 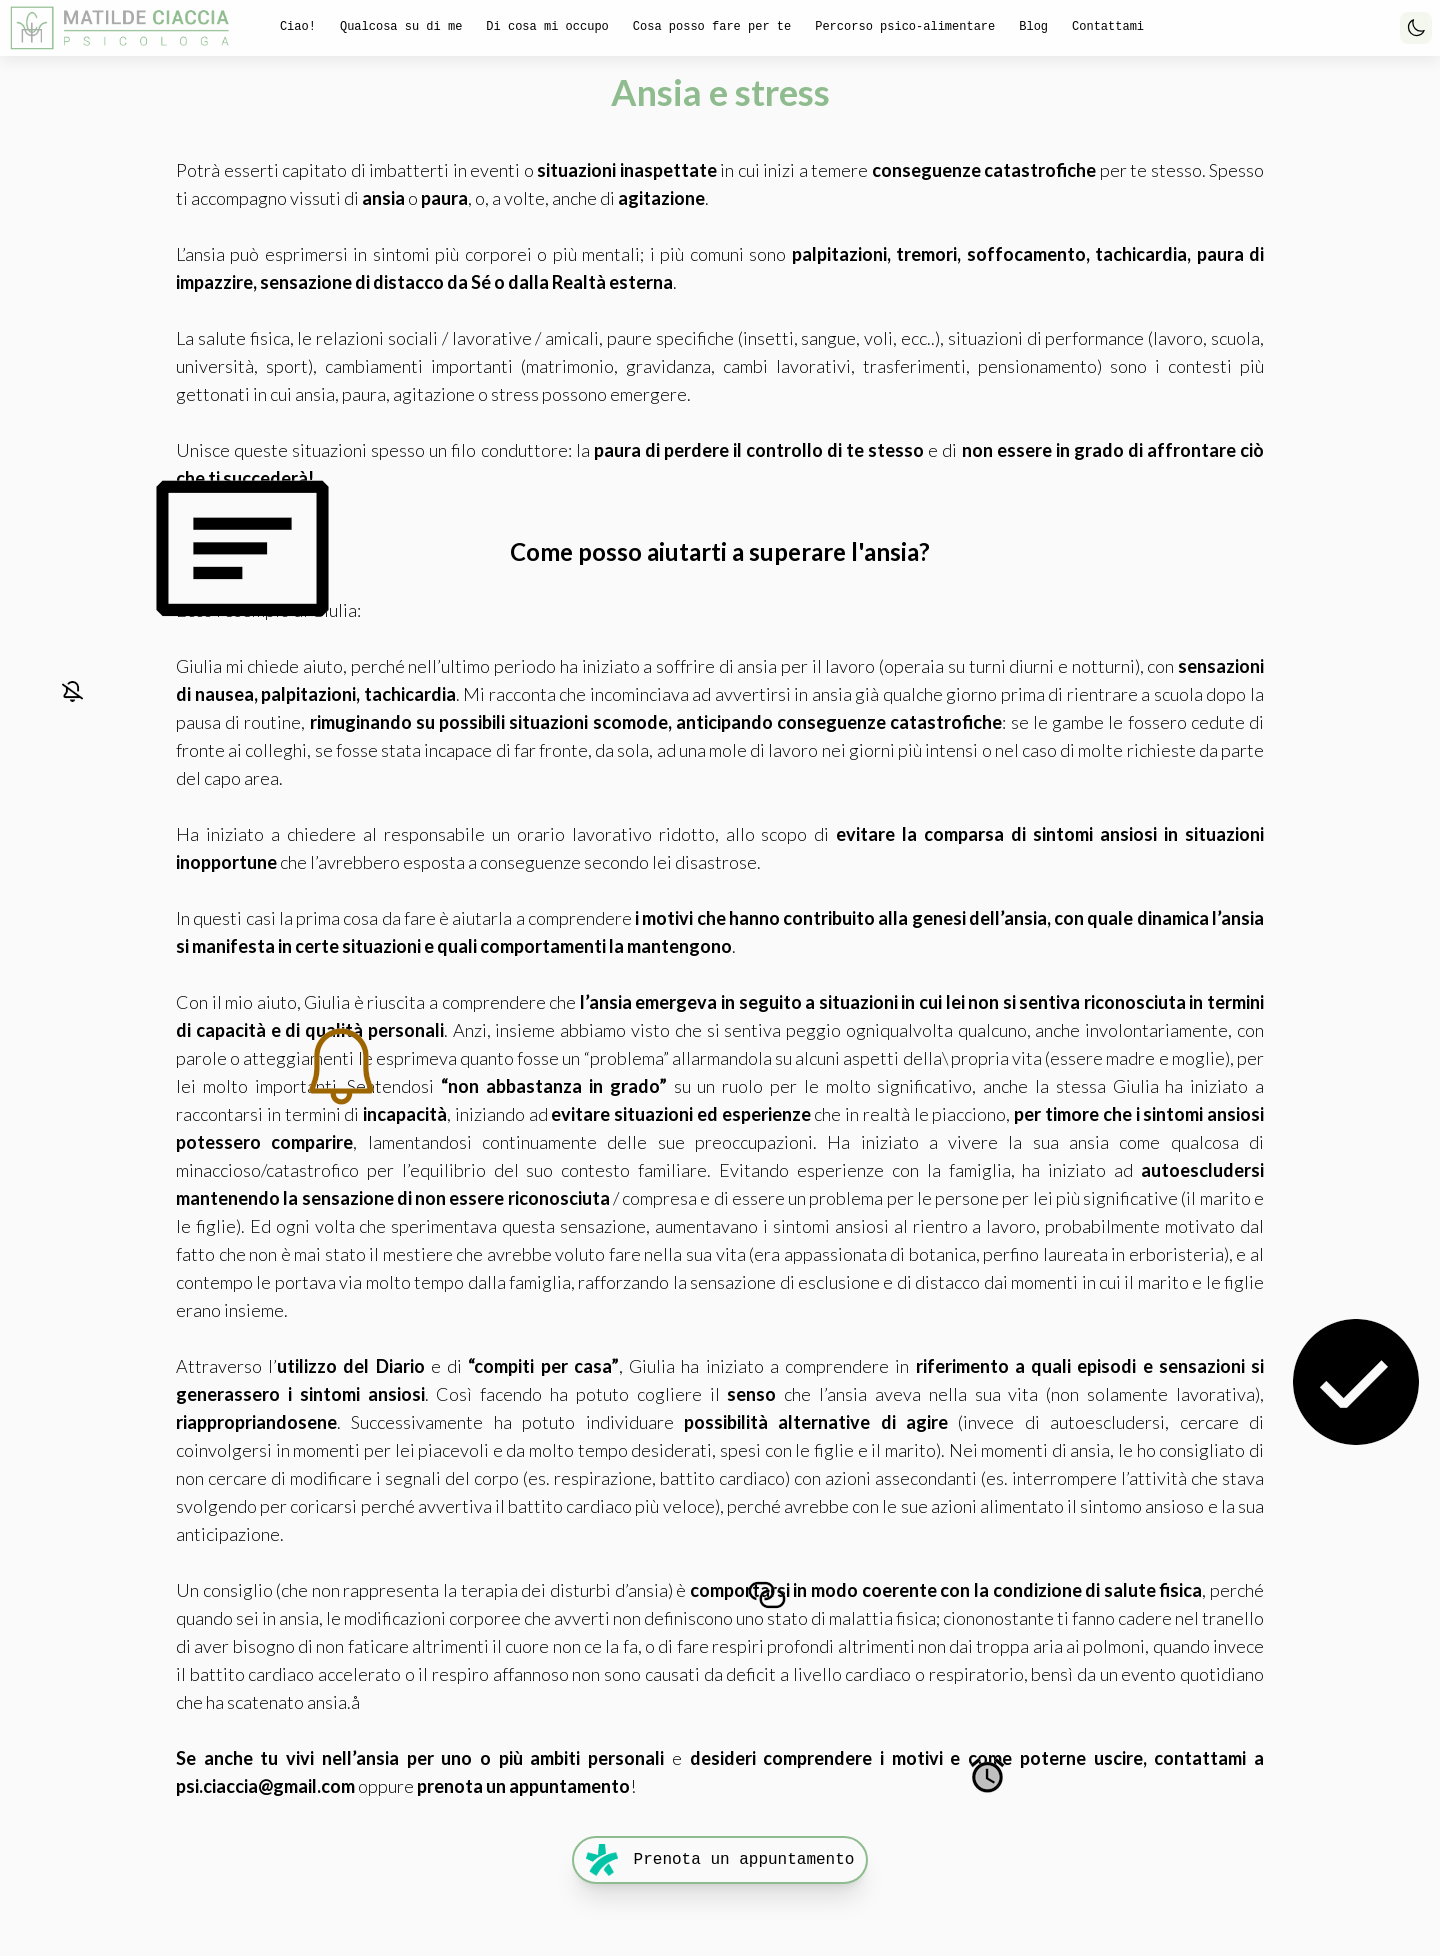 What do you see at coordinates (341, 1066) in the screenshot?
I see `view notifications` at bounding box center [341, 1066].